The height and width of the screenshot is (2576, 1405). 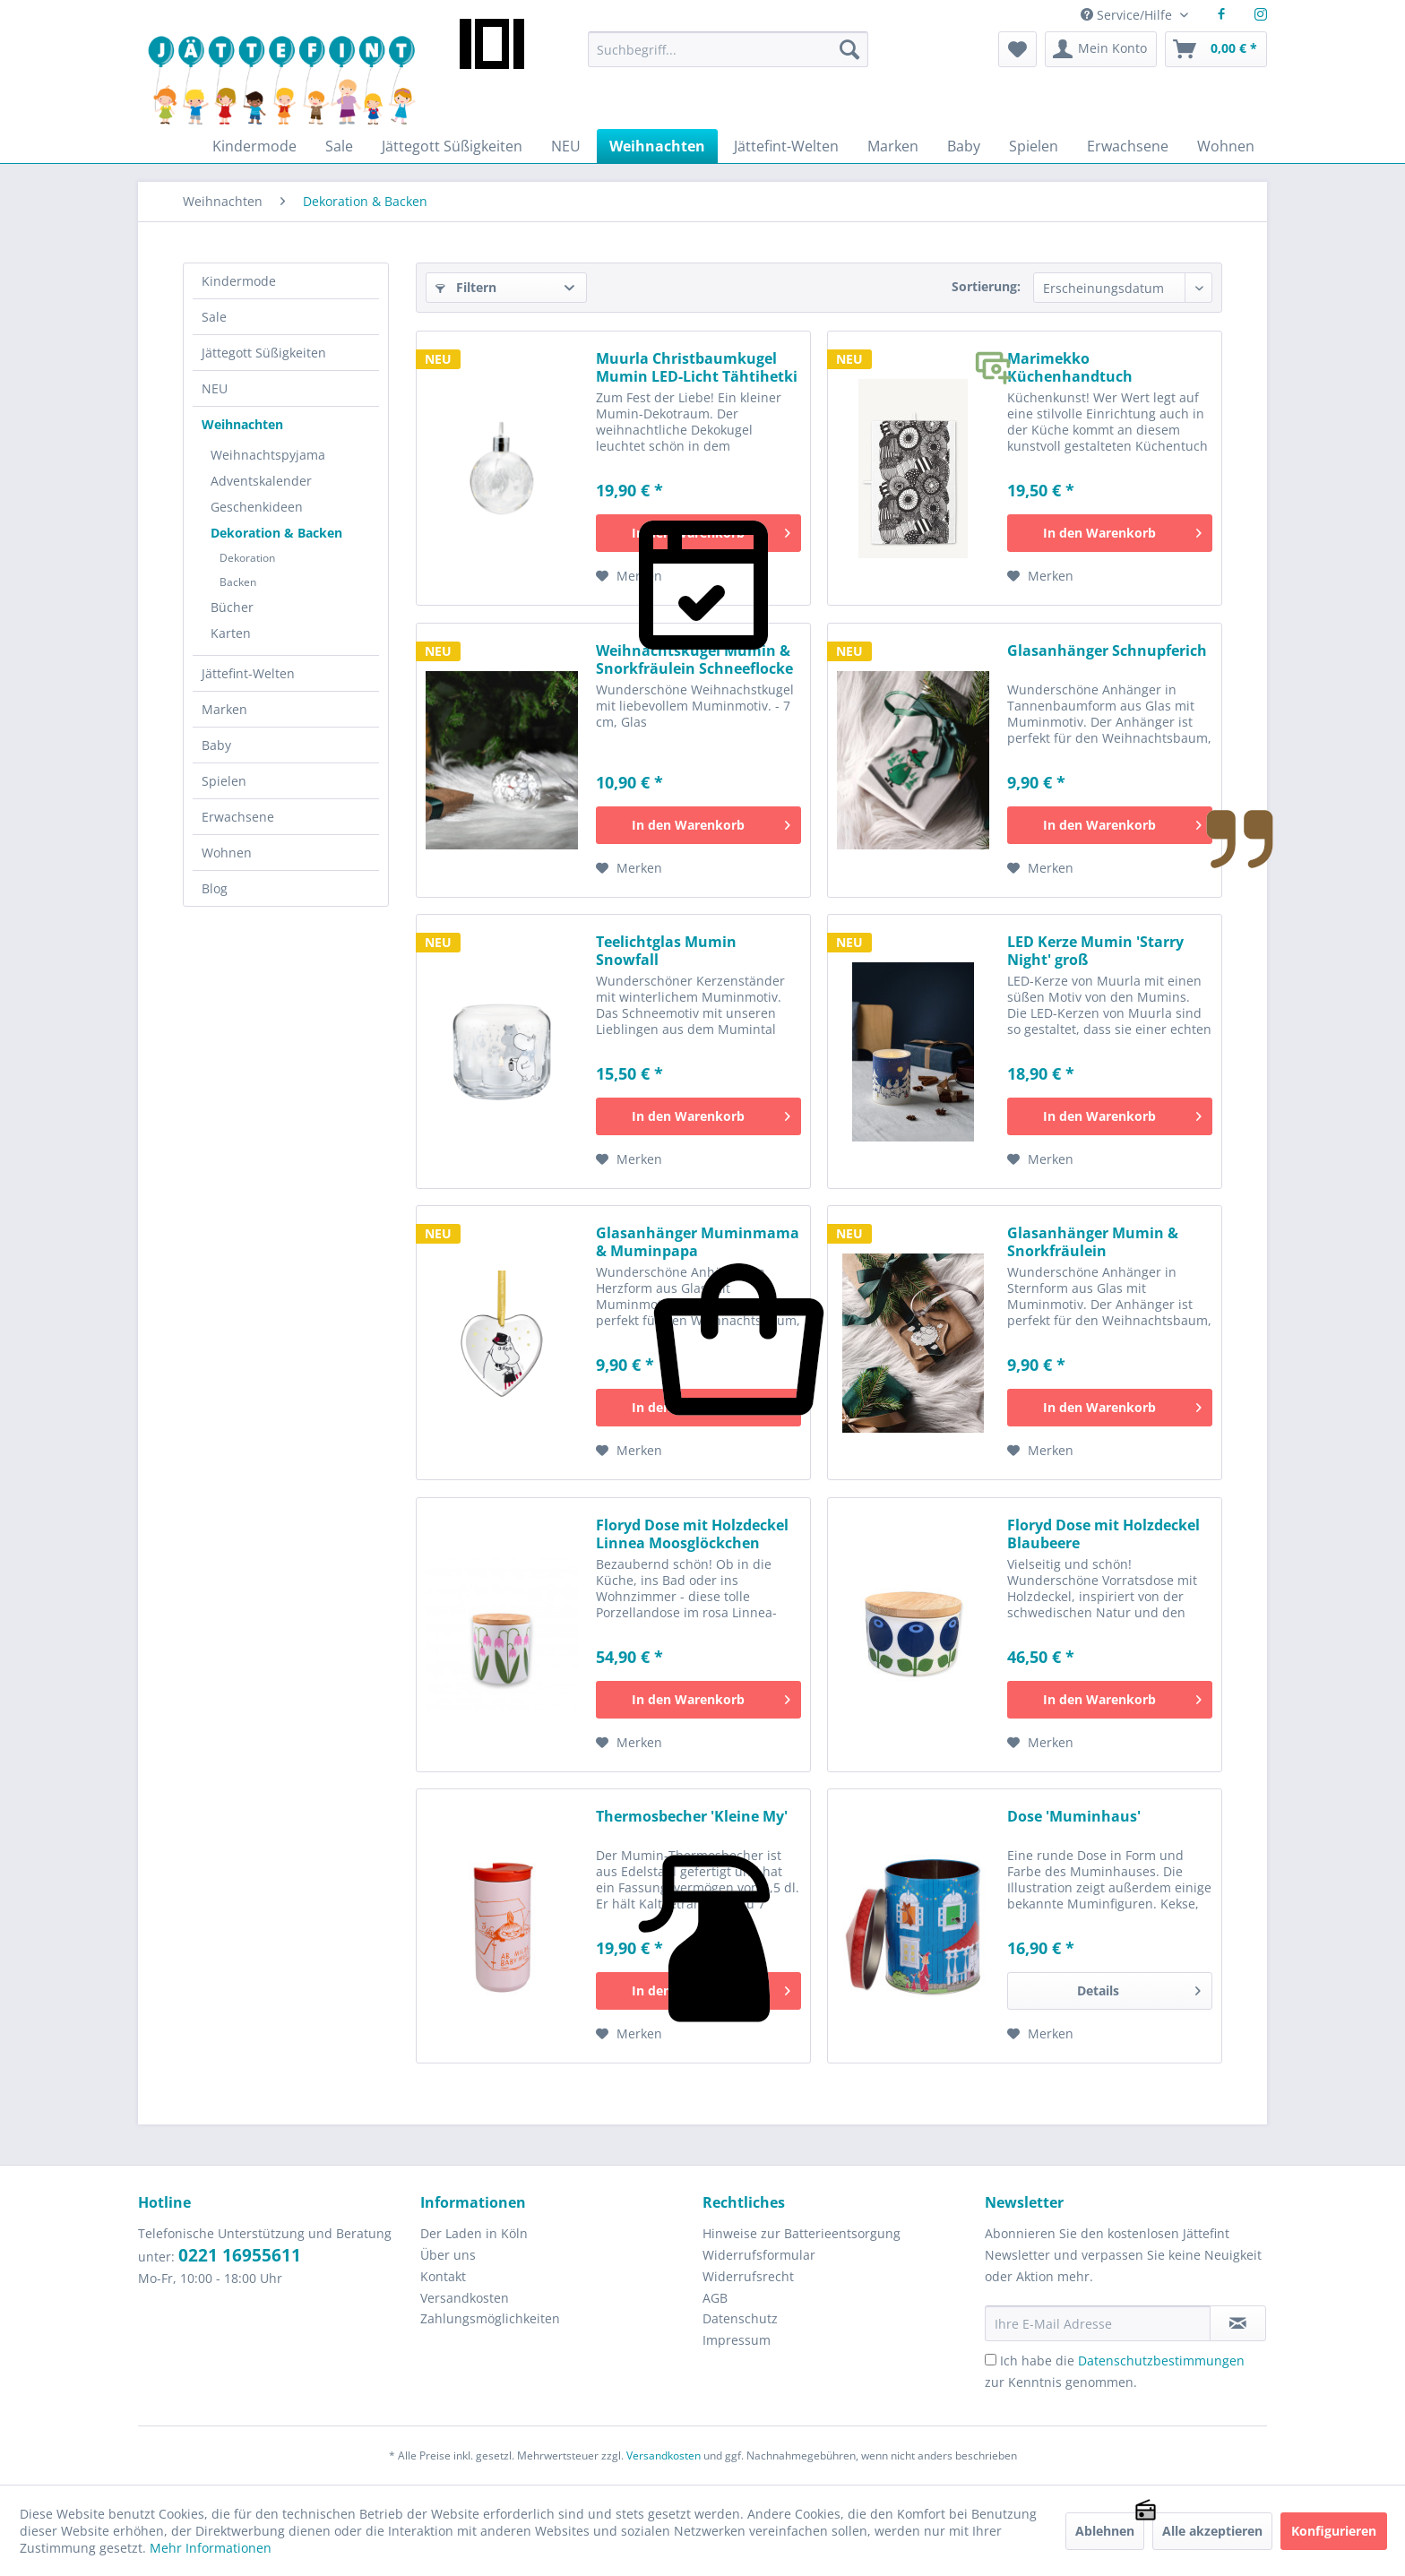 What do you see at coordinates (738, 1348) in the screenshot?
I see `view your shopping bag` at bounding box center [738, 1348].